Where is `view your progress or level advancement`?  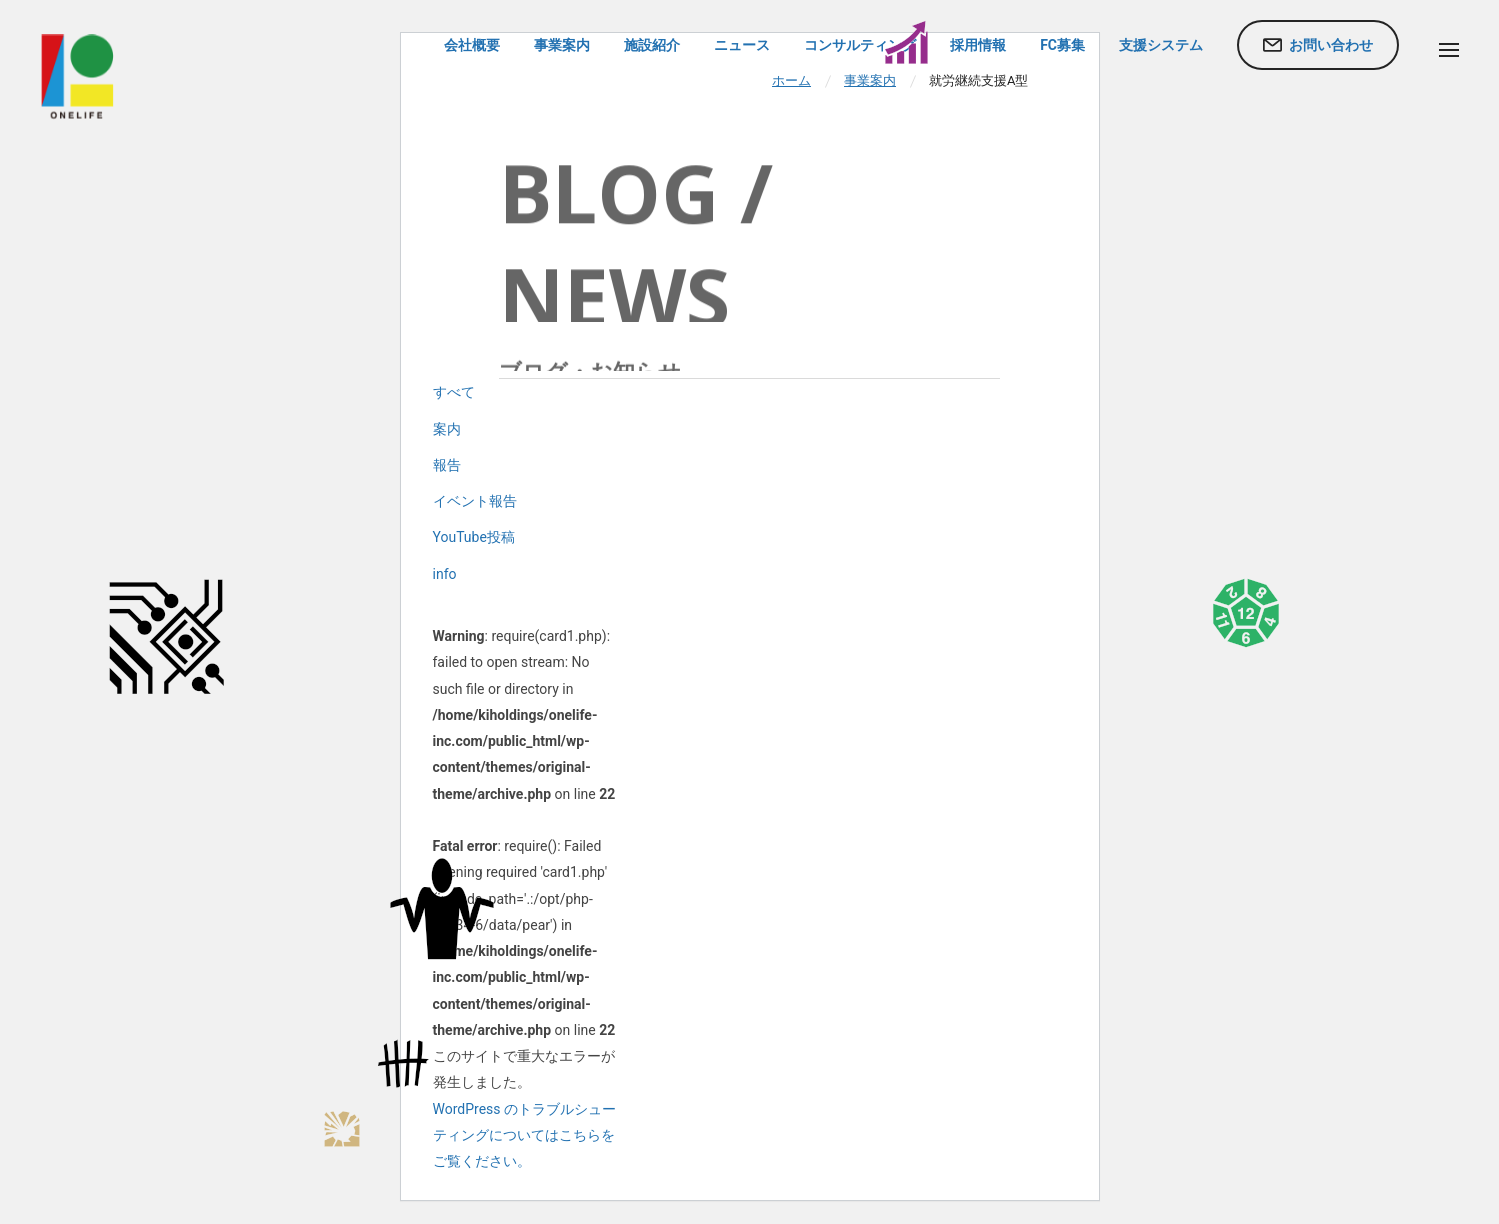
view your progress or level advancement is located at coordinates (906, 42).